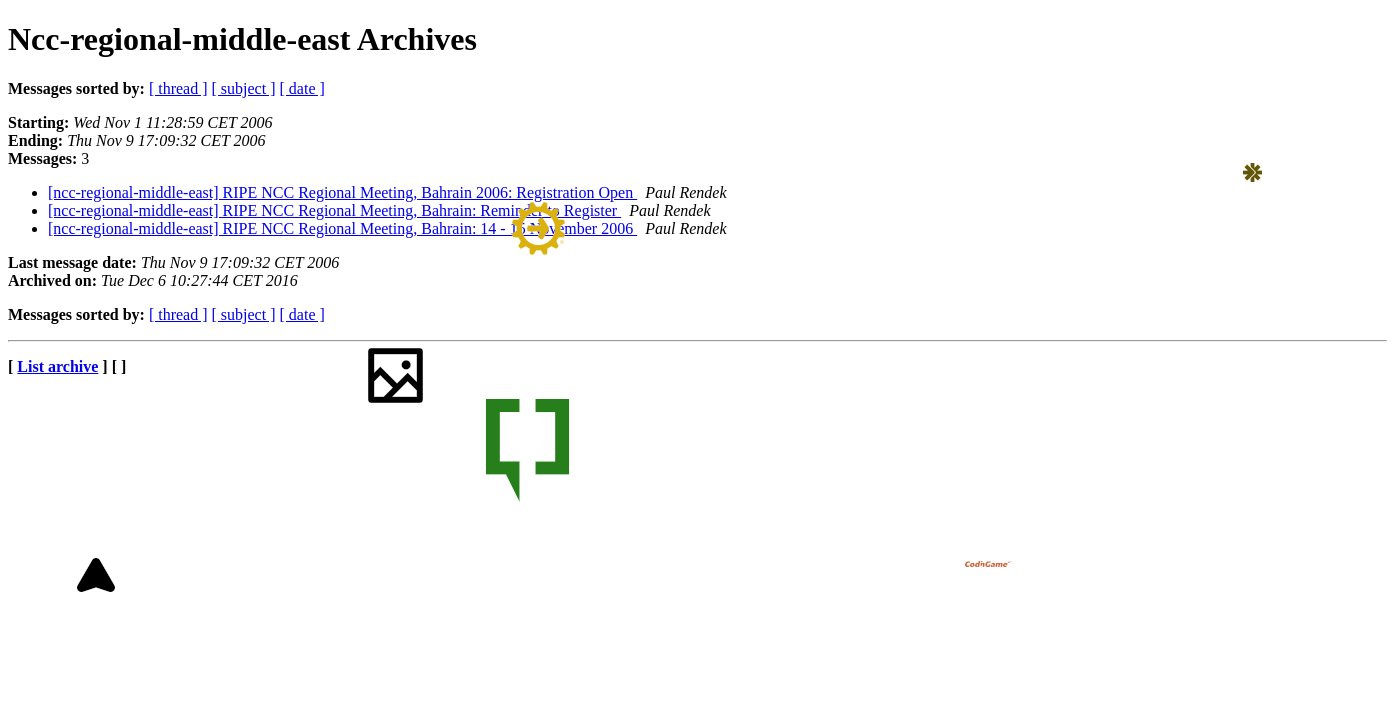 This screenshot has height=720, width=1395. What do you see at coordinates (988, 564) in the screenshot?
I see `visit the CodinGame platform` at bounding box center [988, 564].